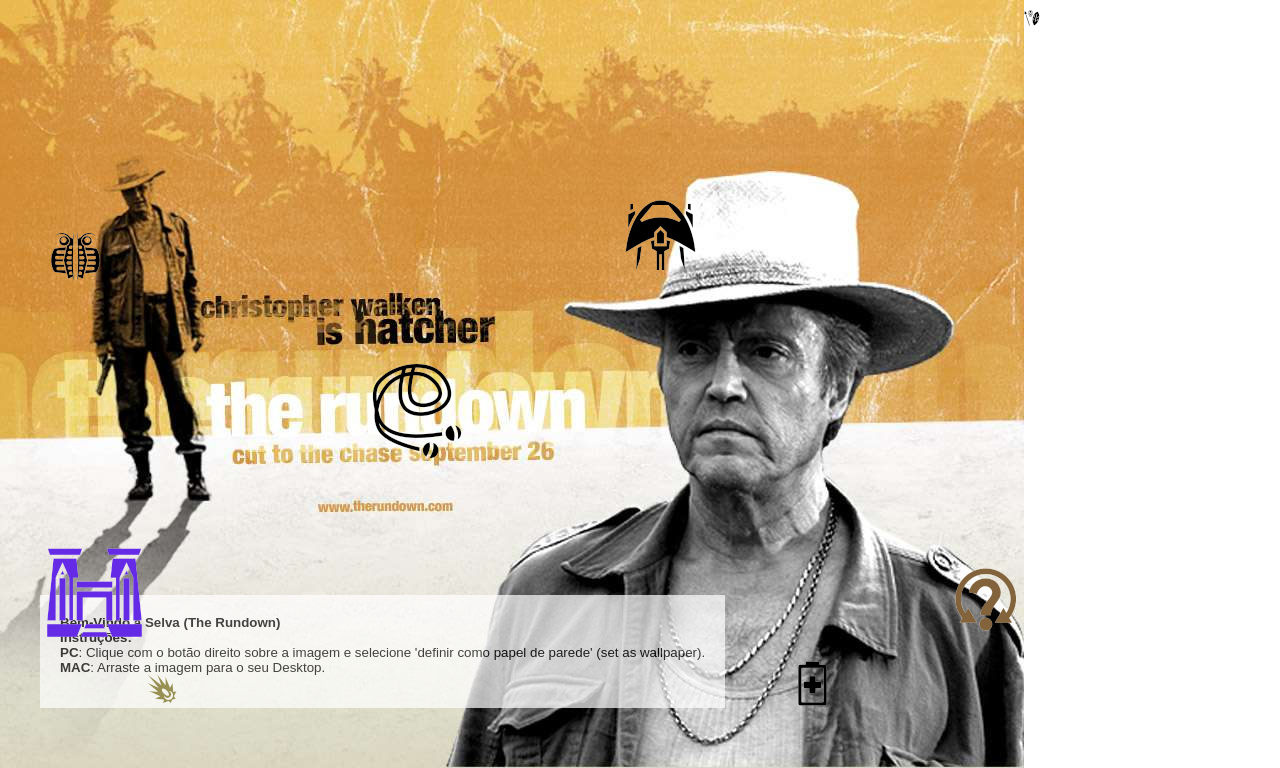  I want to click on hunting bolas weapon item in game inventory, so click(417, 411).